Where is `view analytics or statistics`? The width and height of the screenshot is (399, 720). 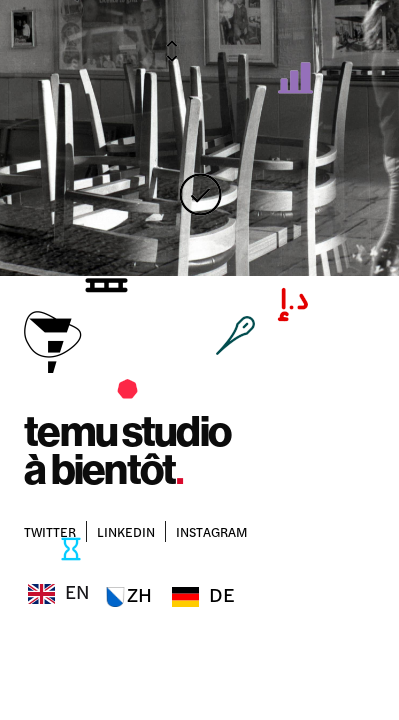
view analytics or statistics is located at coordinates (295, 78).